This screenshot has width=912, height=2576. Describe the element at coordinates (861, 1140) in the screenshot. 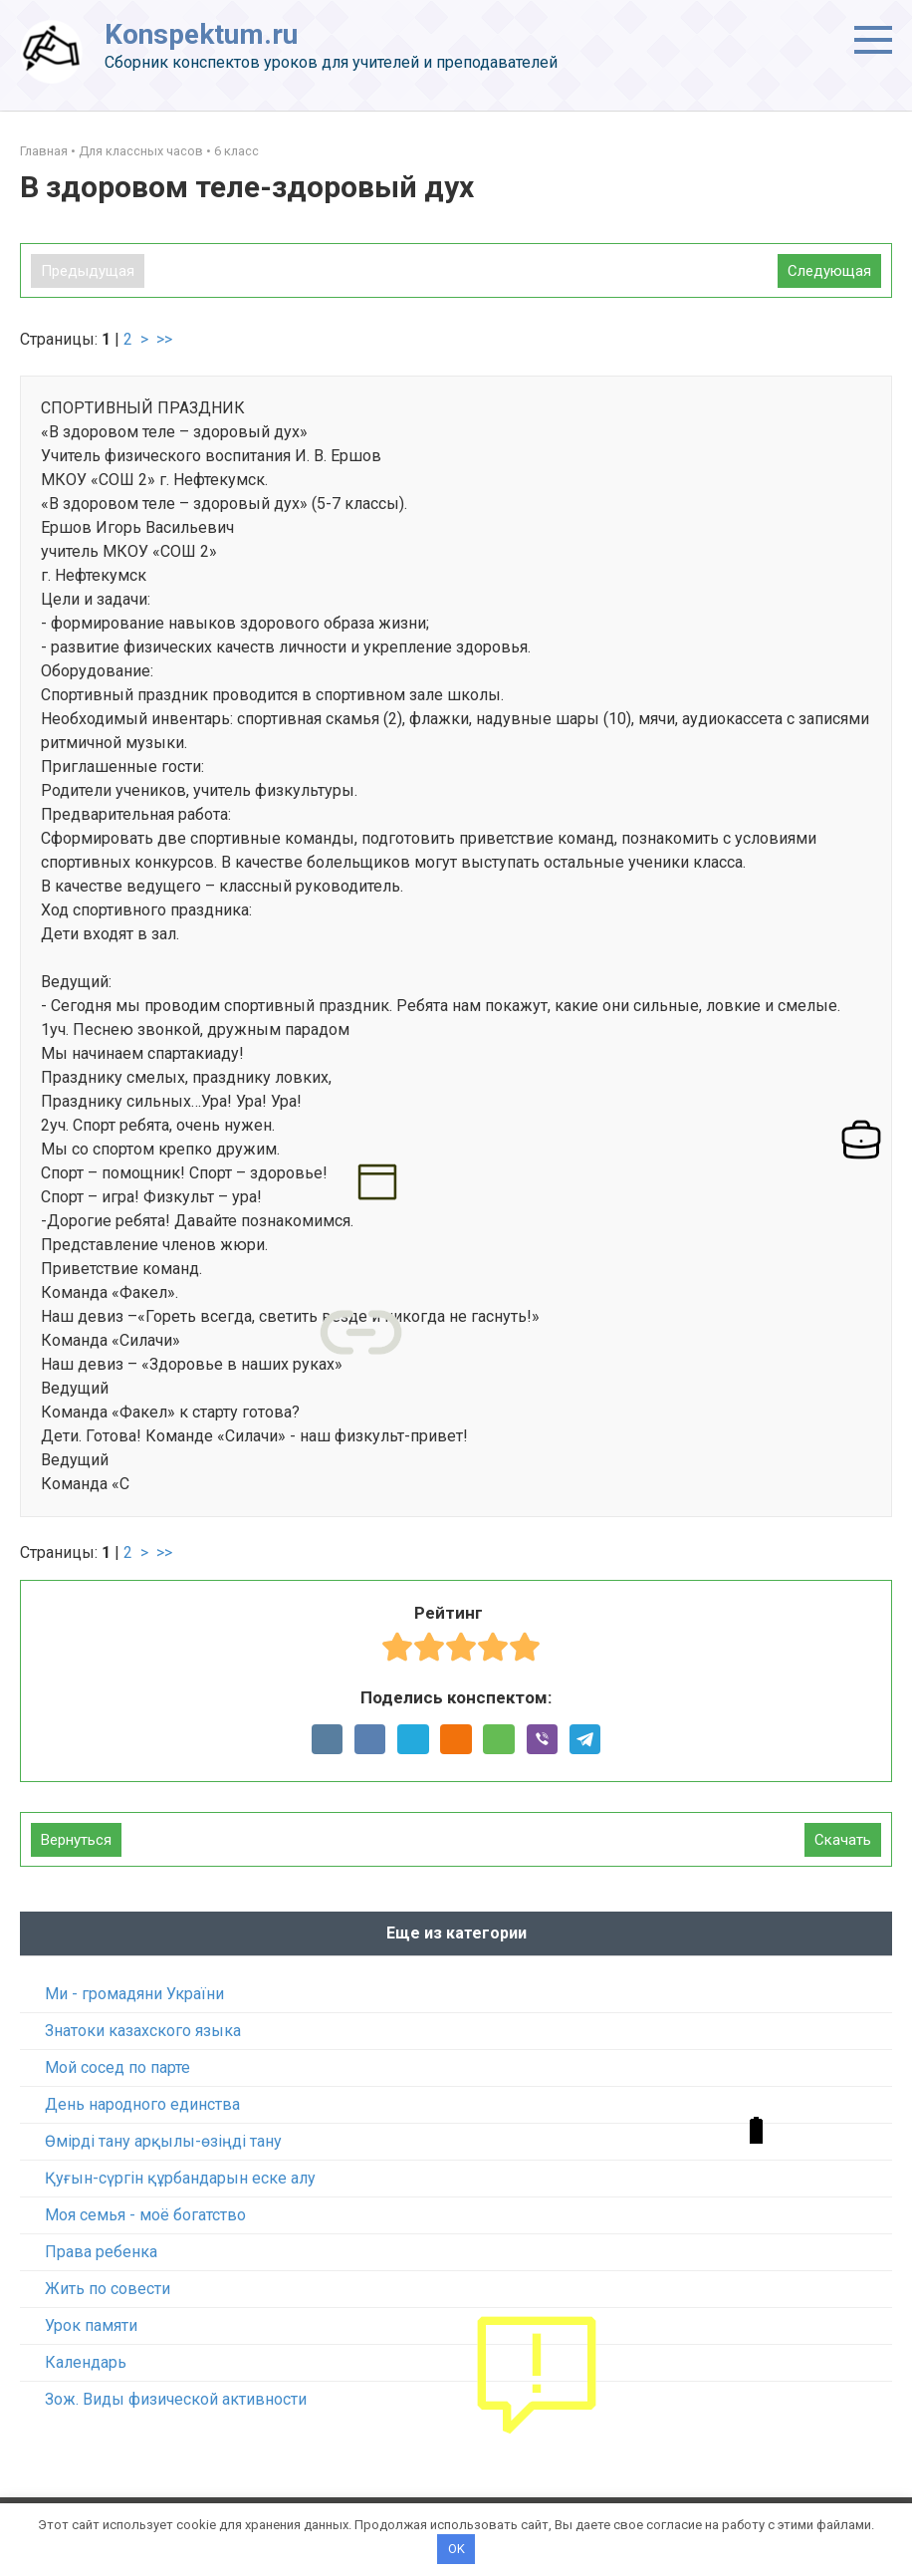

I see `access work or business documents` at that location.